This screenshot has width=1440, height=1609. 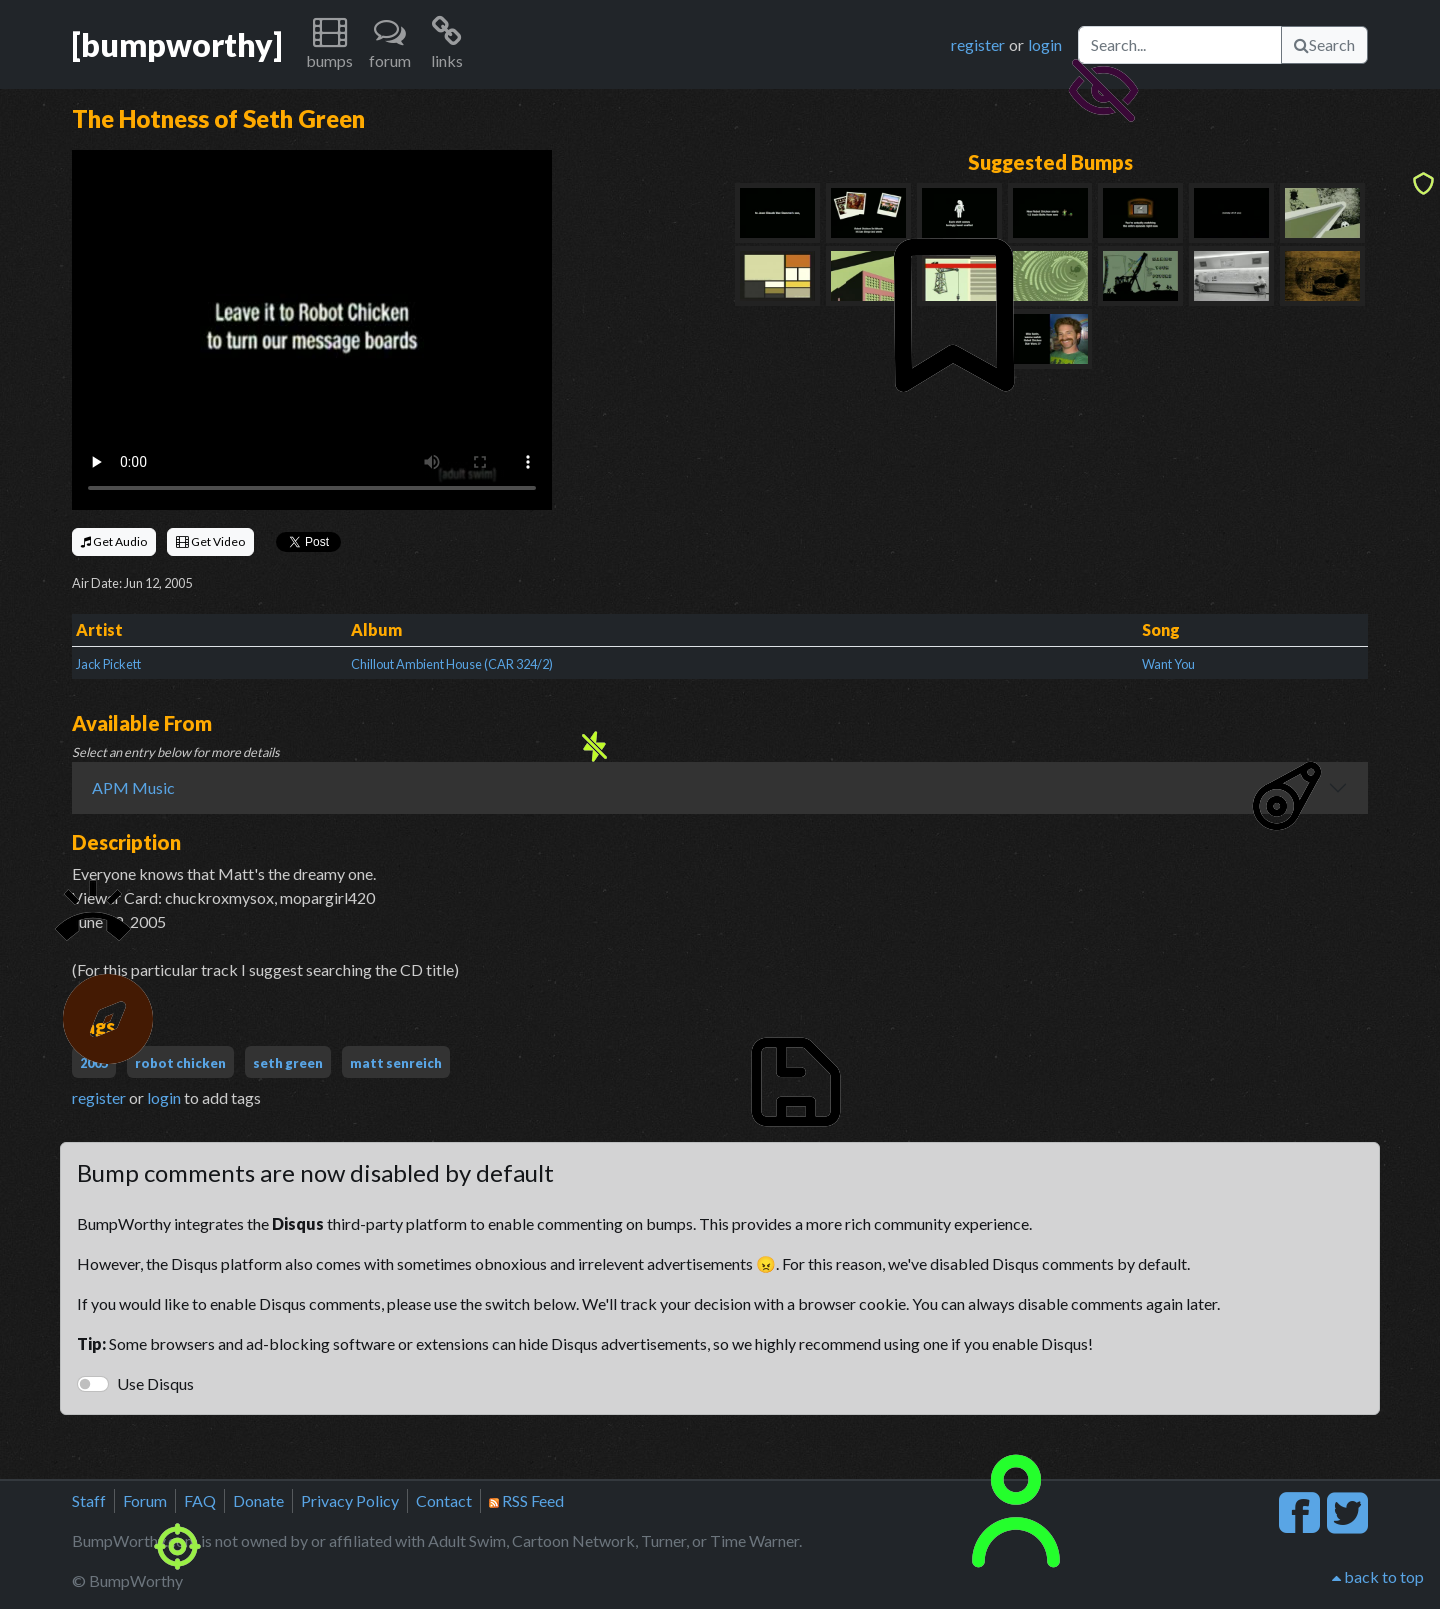 I want to click on access security settings, so click(x=1423, y=183).